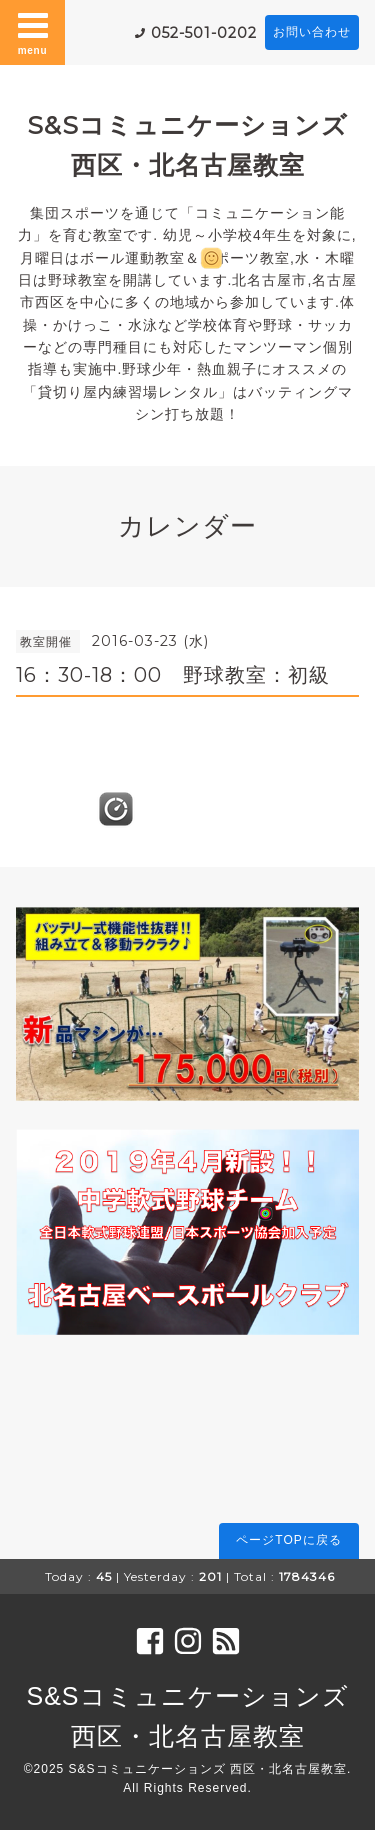  I want to click on open stacer system optimizer, so click(116, 809).